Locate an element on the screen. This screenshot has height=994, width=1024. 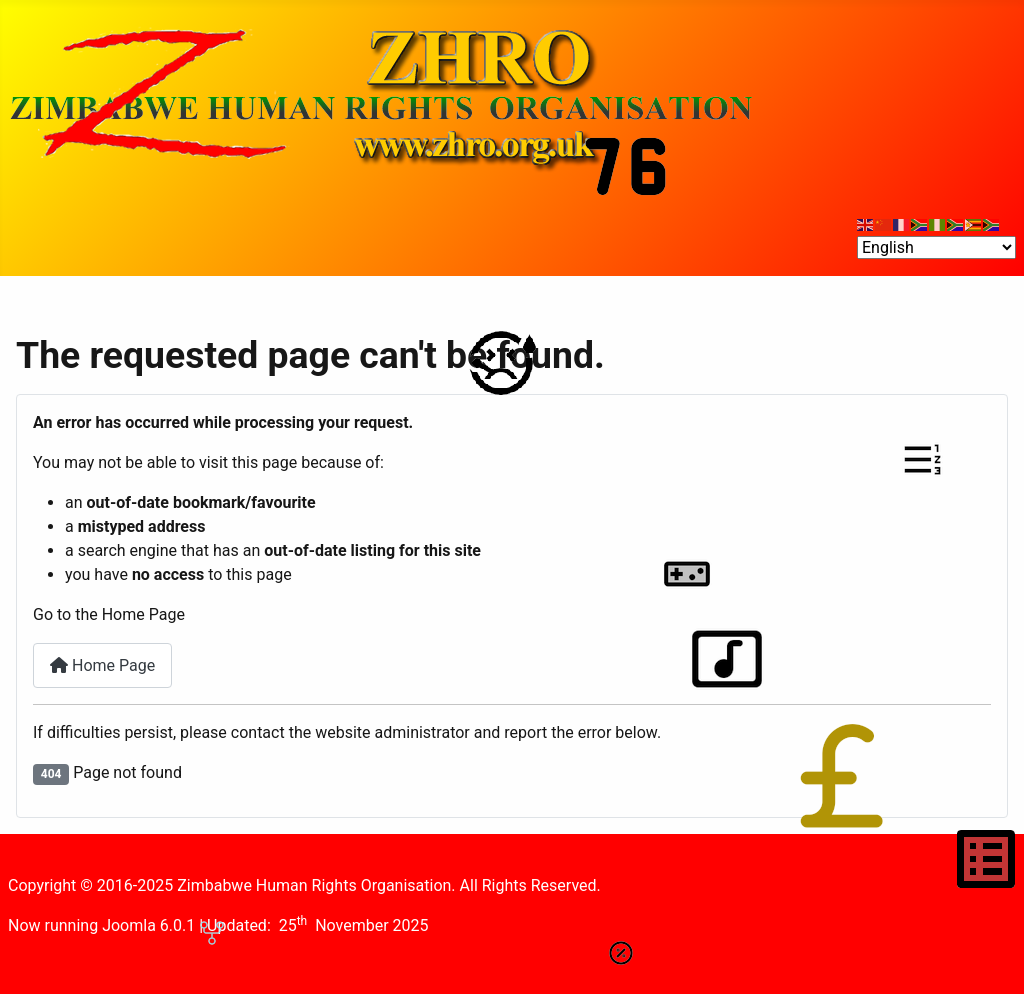
indicates item number 76 in a list or sequence is located at coordinates (625, 166).